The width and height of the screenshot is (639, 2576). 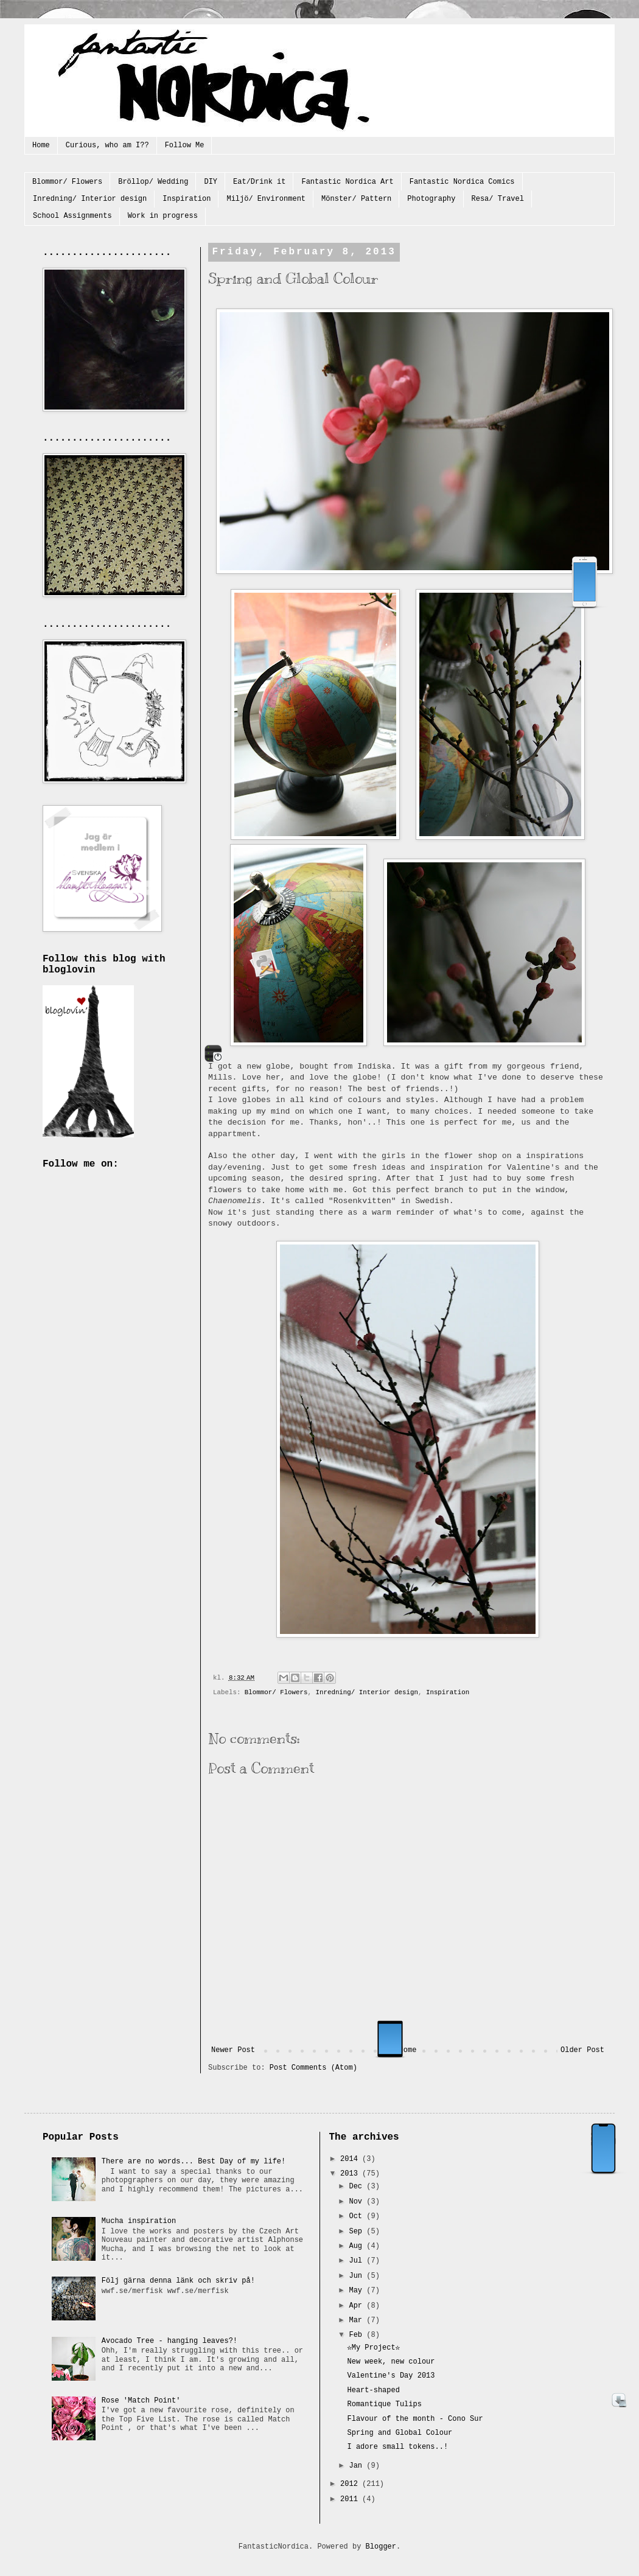 I want to click on configure network boot server settings, so click(x=213, y=1053).